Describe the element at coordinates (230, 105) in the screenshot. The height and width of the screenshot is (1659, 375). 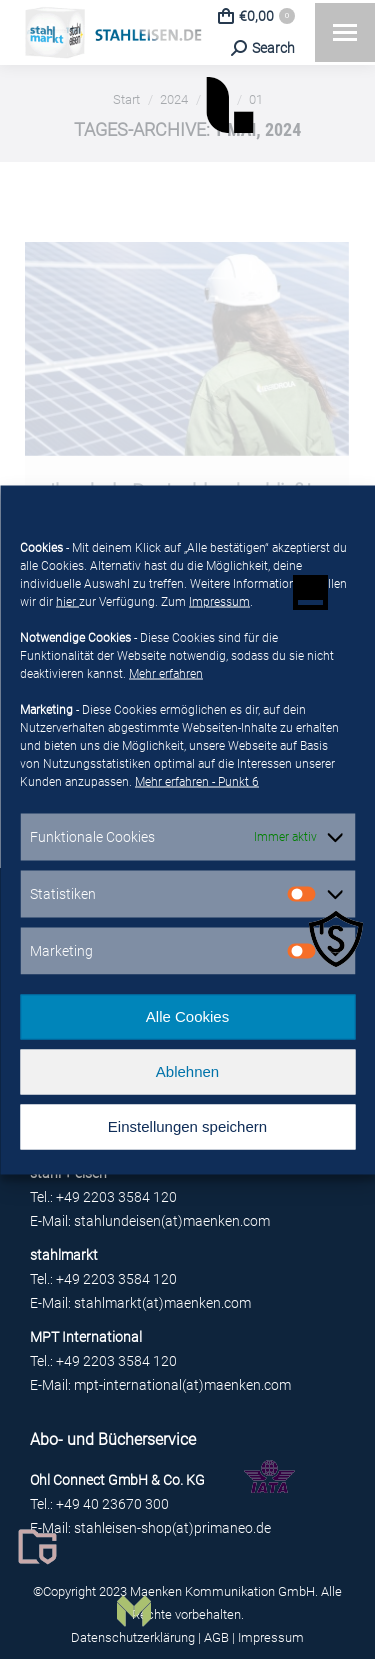
I see `logstash data processing pipeline logo` at that location.